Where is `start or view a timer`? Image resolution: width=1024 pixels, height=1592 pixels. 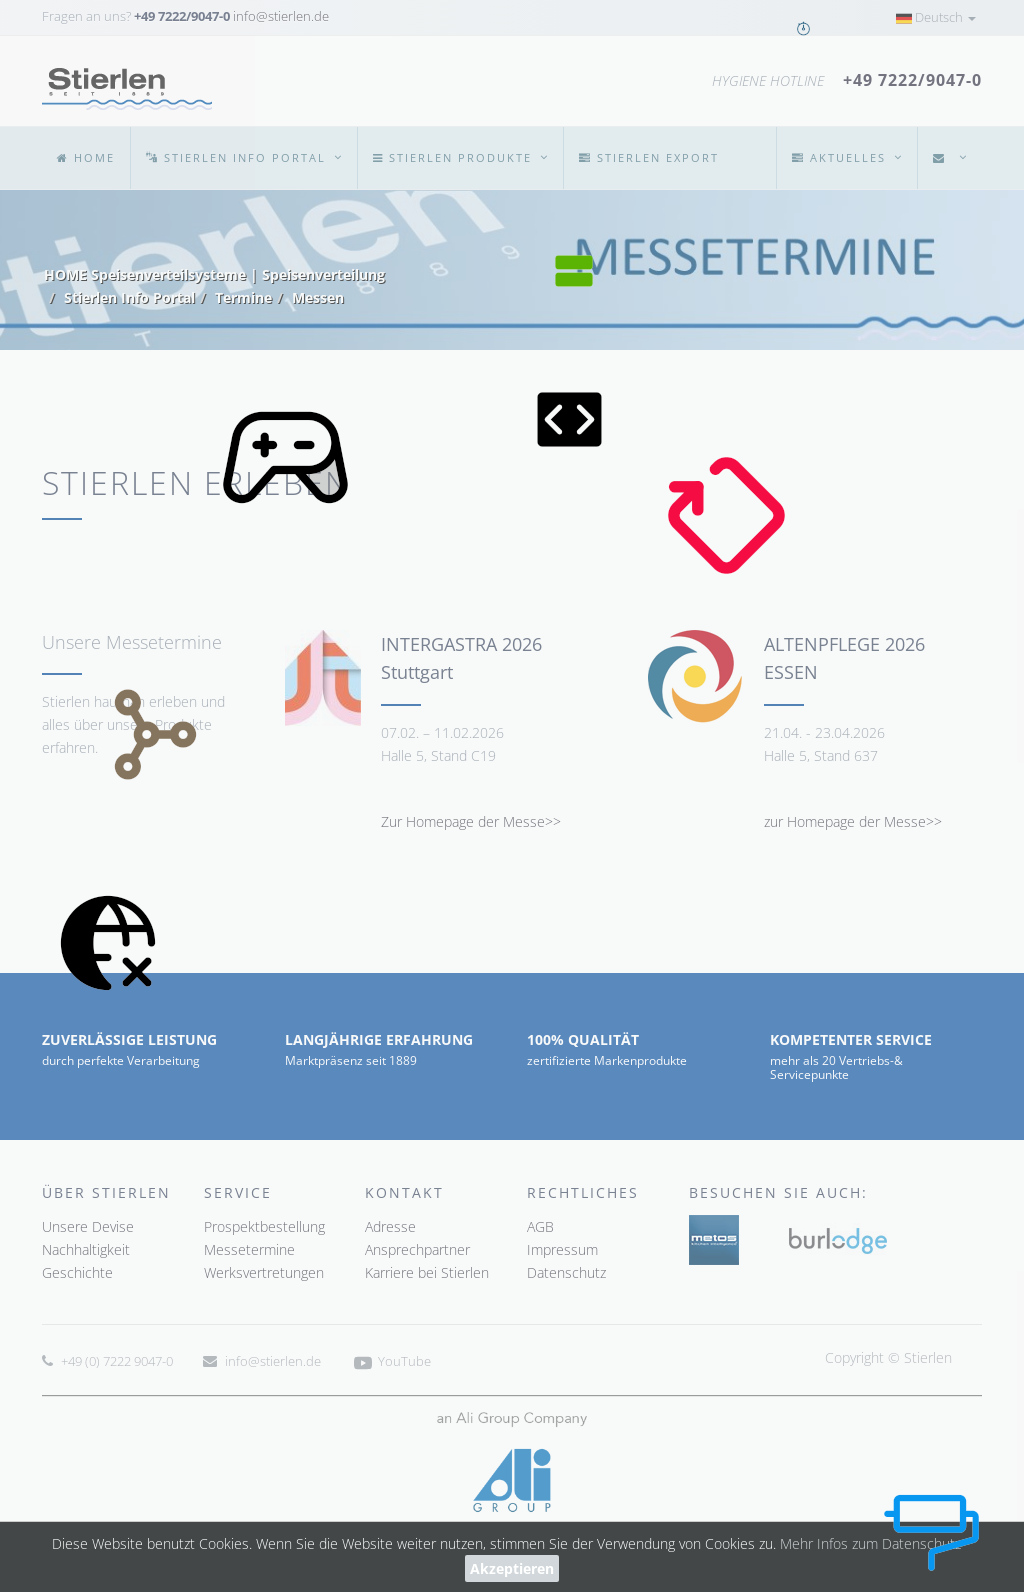
start or view a timer is located at coordinates (803, 28).